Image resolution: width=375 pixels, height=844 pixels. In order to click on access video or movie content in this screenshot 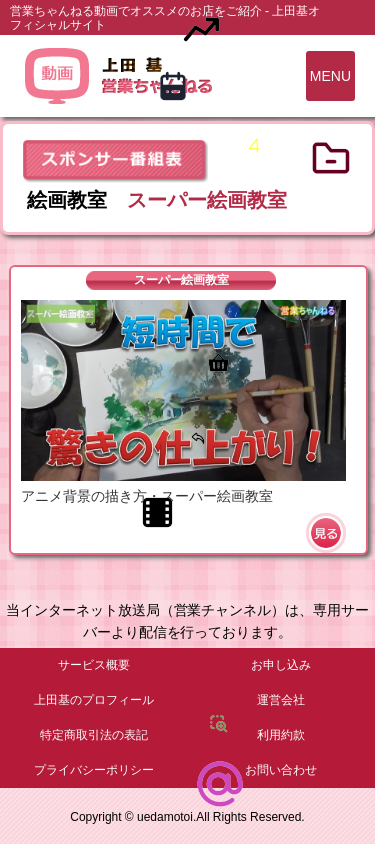, I will do `click(157, 512)`.